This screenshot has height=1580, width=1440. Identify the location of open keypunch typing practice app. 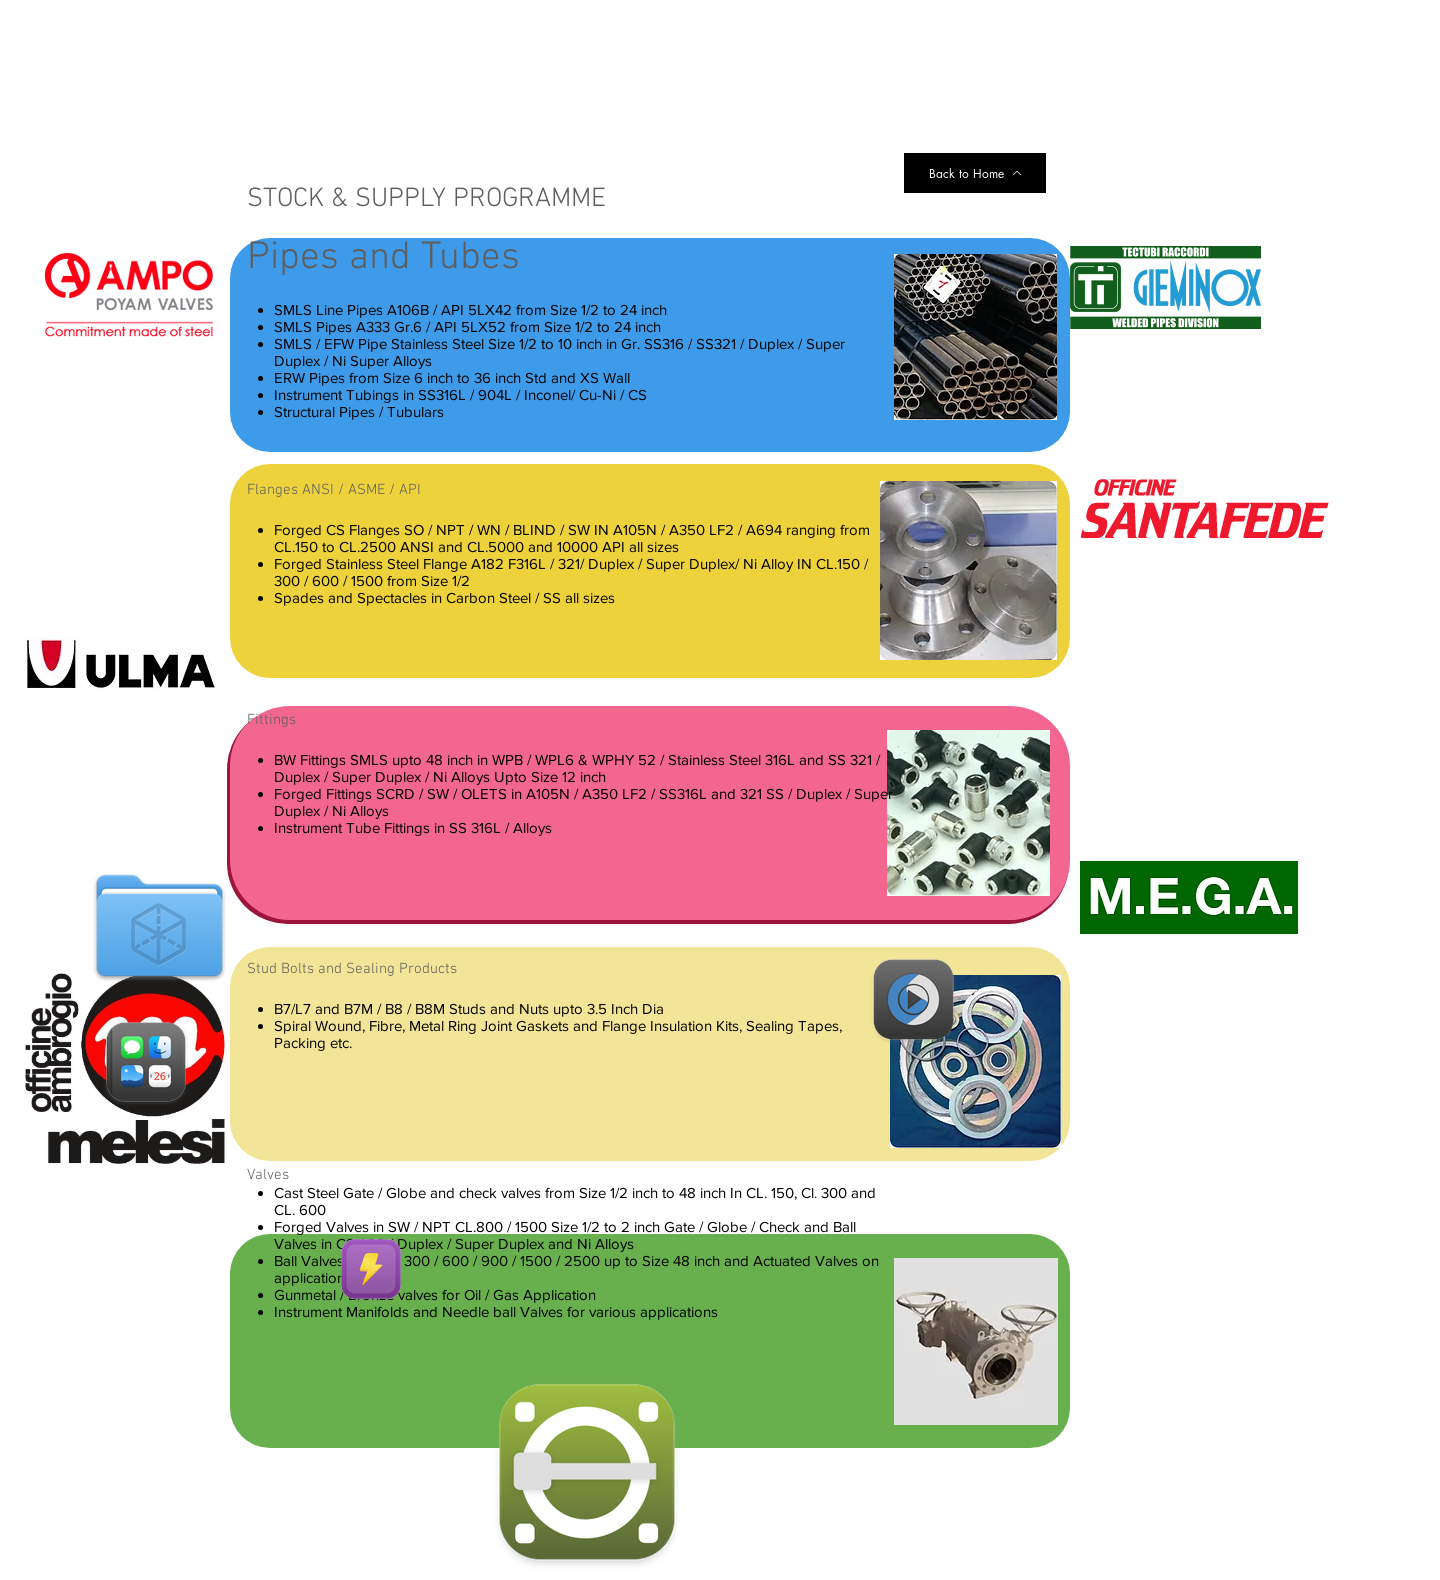
(371, 1269).